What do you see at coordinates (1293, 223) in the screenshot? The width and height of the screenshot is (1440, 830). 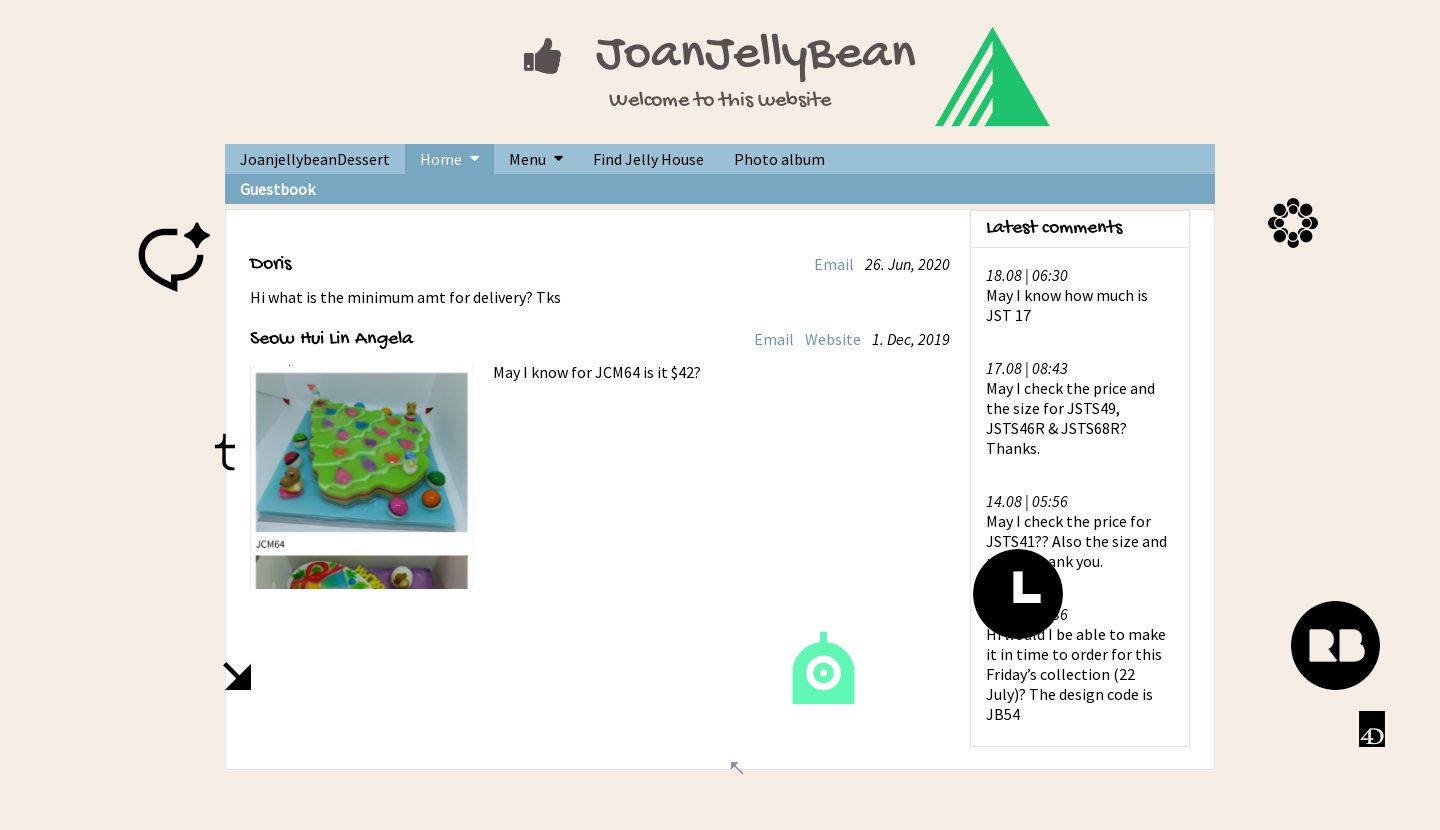 I see `open source framework (OSF) logo` at bounding box center [1293, 223].